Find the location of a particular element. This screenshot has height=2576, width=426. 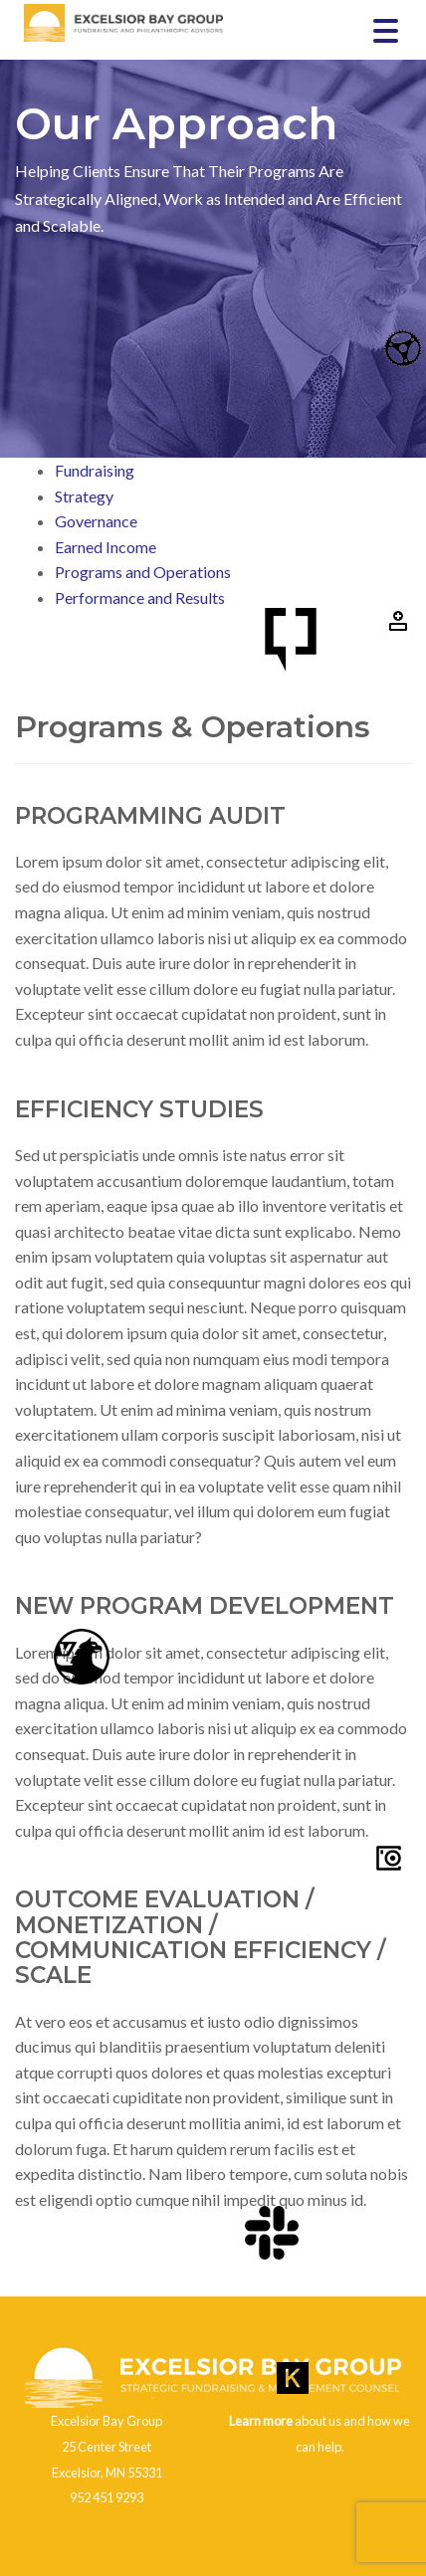

actix web framework logo is located at coordinates (403, 348).